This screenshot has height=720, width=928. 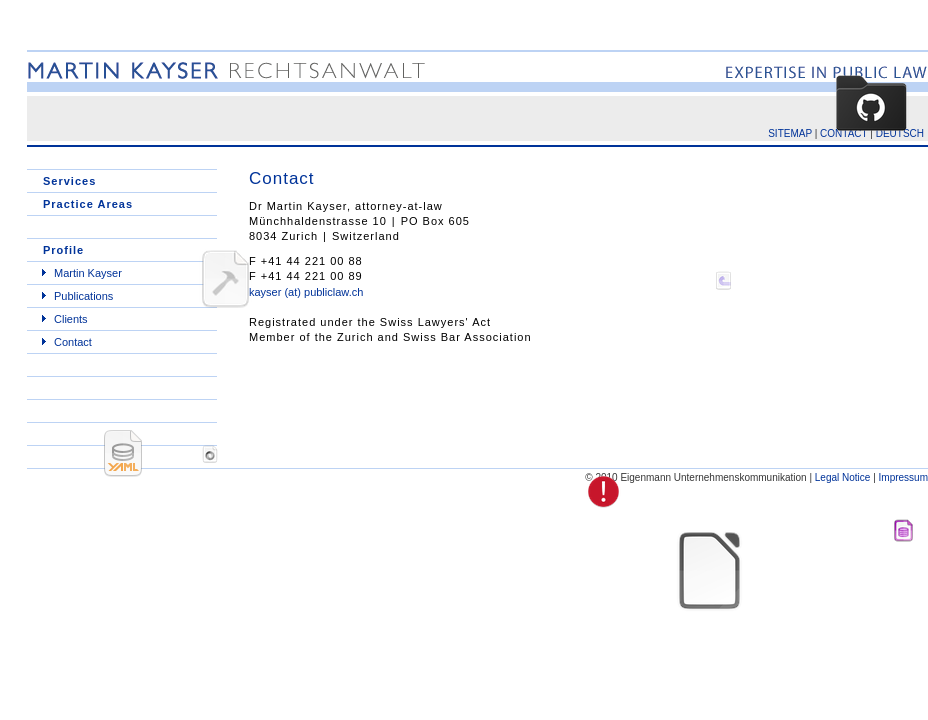 What do you see at coordinates (225, 278) in the screenshot?
I see `a cmake build configuration file` at bounding box center [225, 278].